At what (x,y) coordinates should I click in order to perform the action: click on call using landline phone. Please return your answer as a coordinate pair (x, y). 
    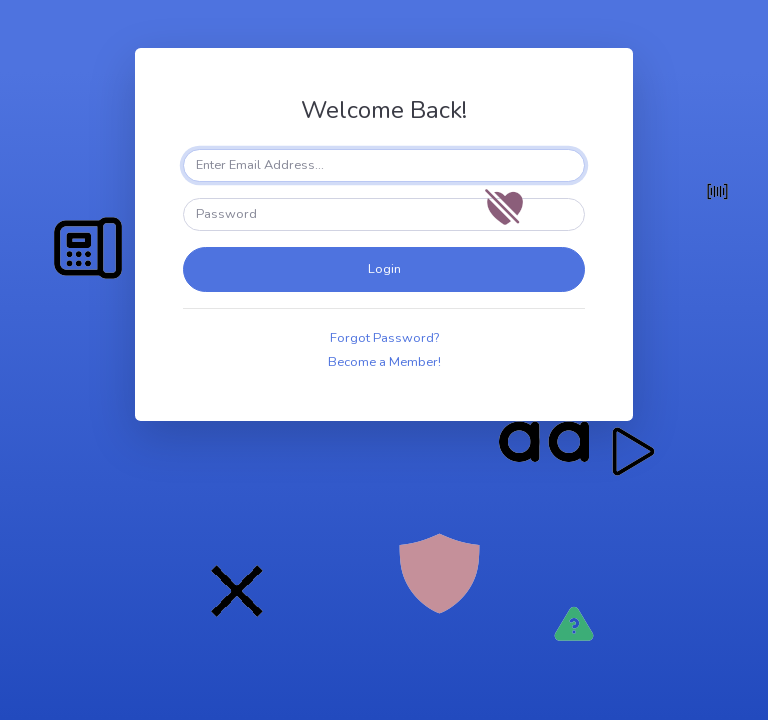
    Looking at the image, I should click on (88, 248).